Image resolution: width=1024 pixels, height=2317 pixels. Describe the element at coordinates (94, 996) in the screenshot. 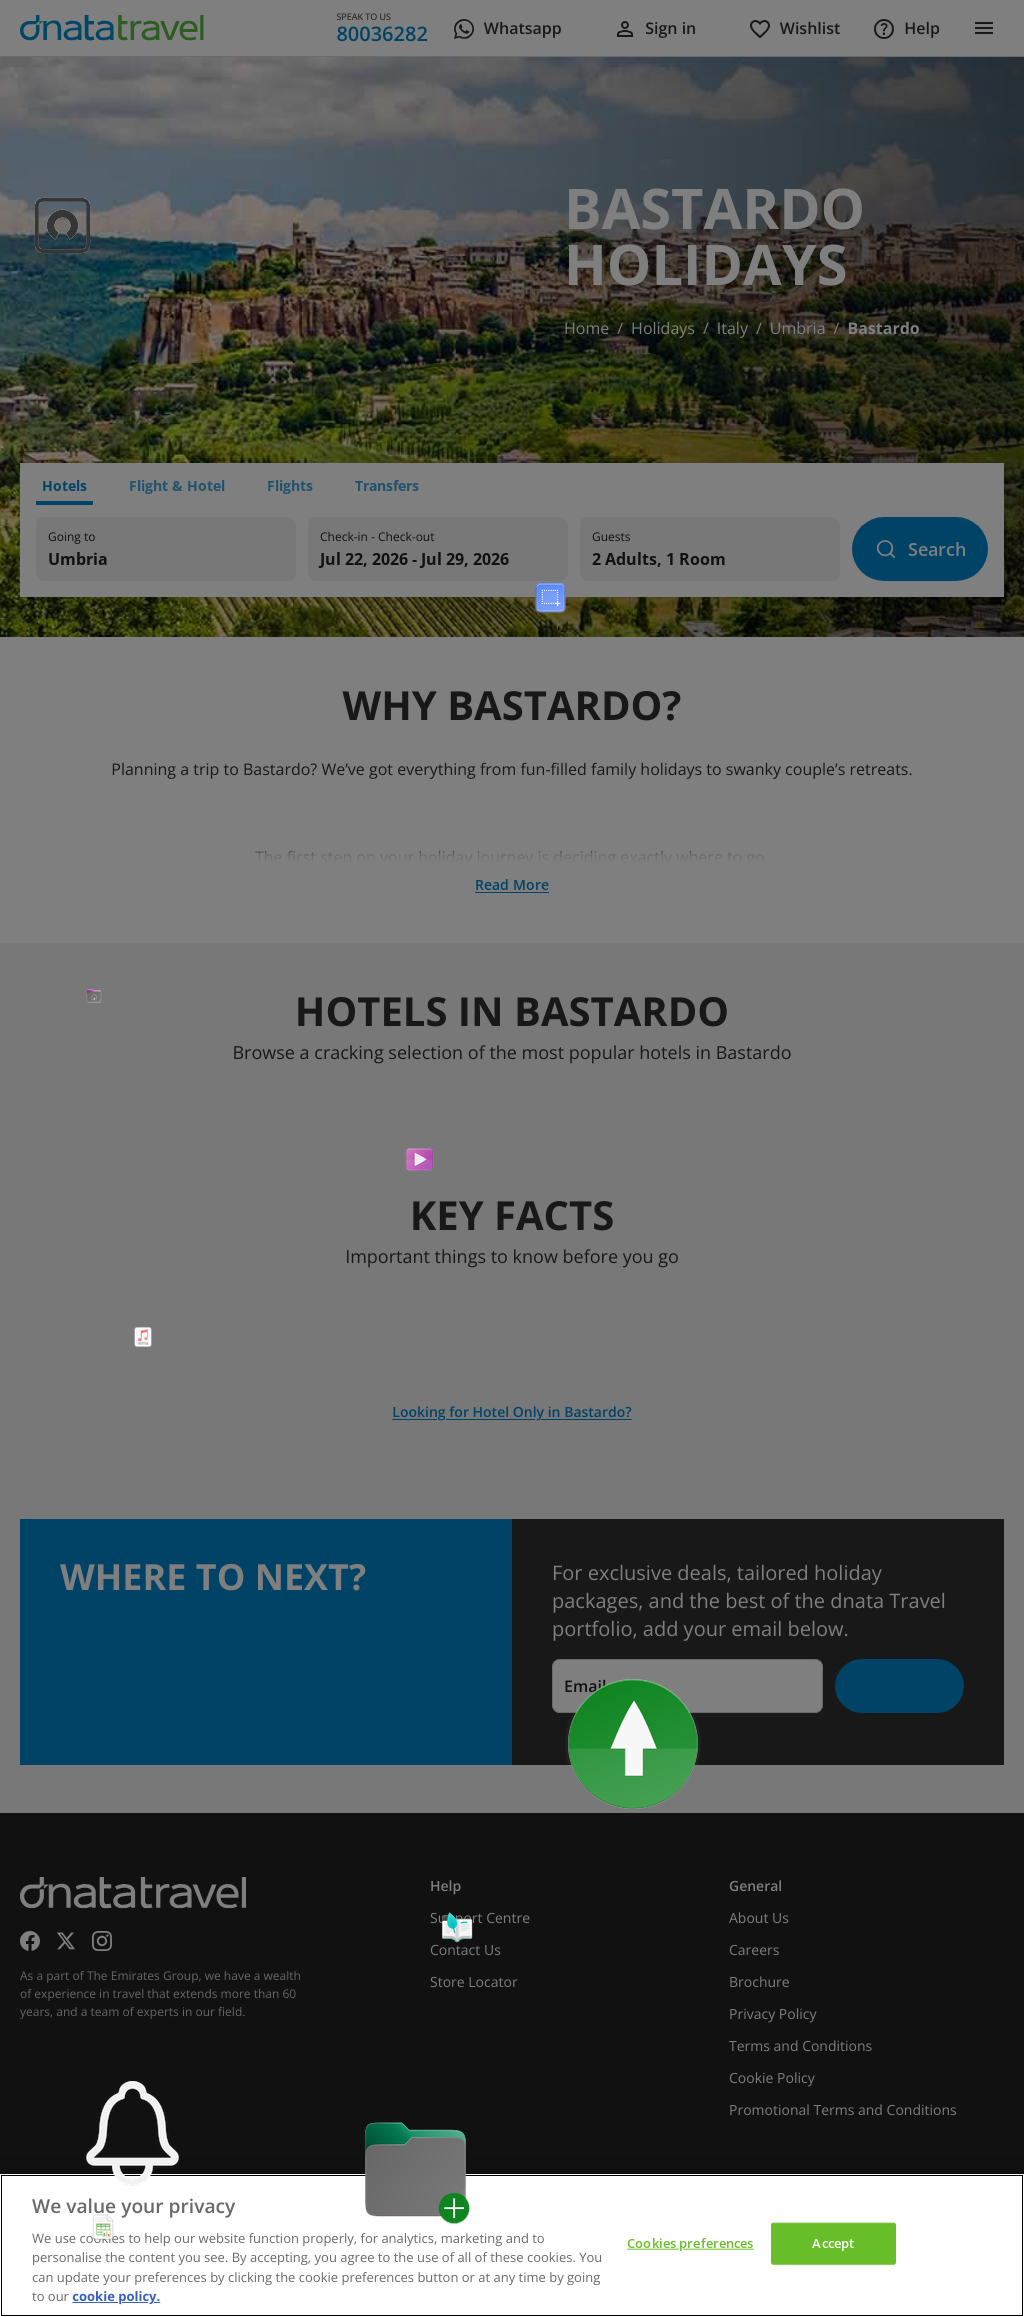

I see `access your home folder` at that location.